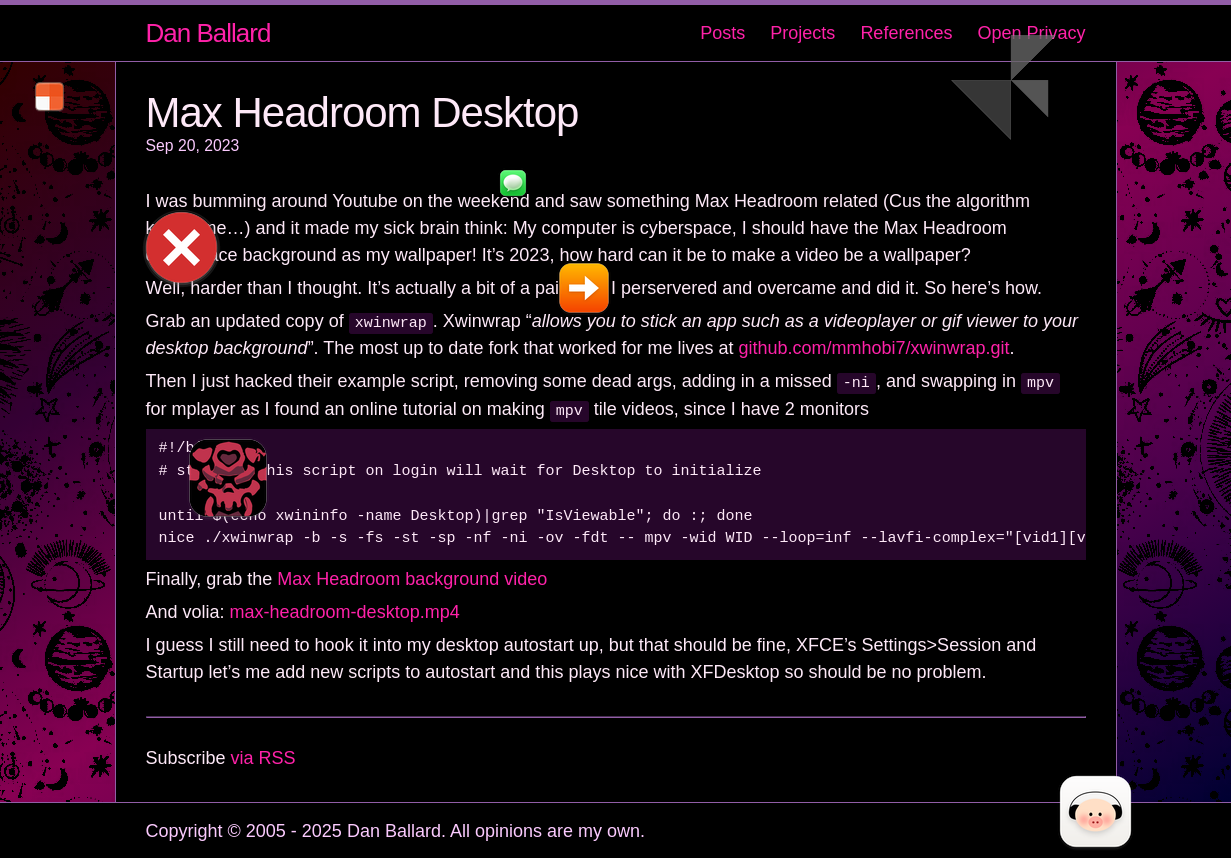 This screenshot has height=858, width=1231. What do you see at coordinates (584, 288) in the screenshot?
I see `log out of the current account or session` at bounding box center [584, 288].